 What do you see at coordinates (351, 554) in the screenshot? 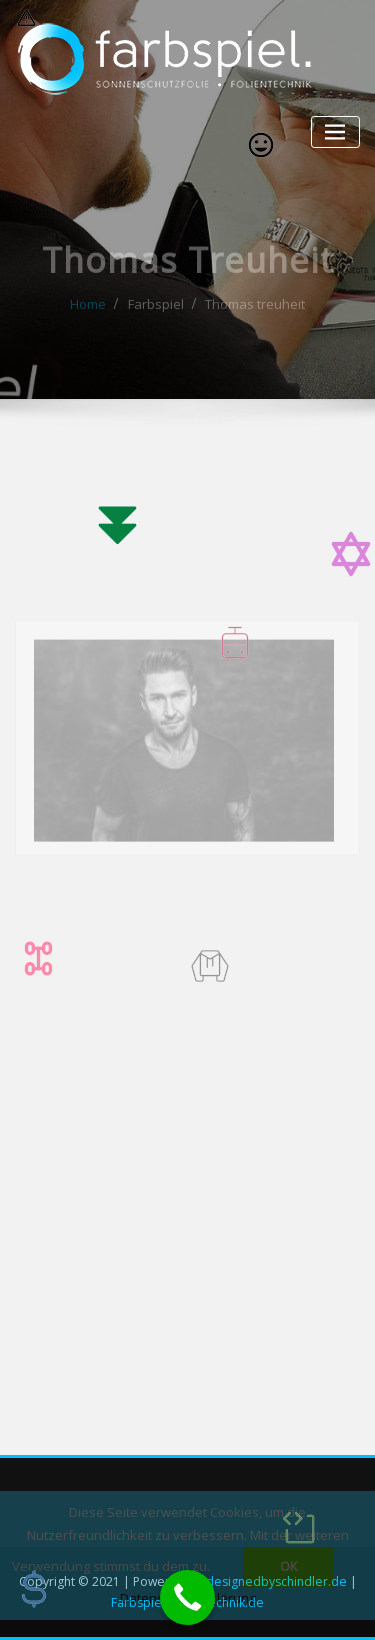
I see `indicates jewish religious content or services` at bounding box center [351, 554].